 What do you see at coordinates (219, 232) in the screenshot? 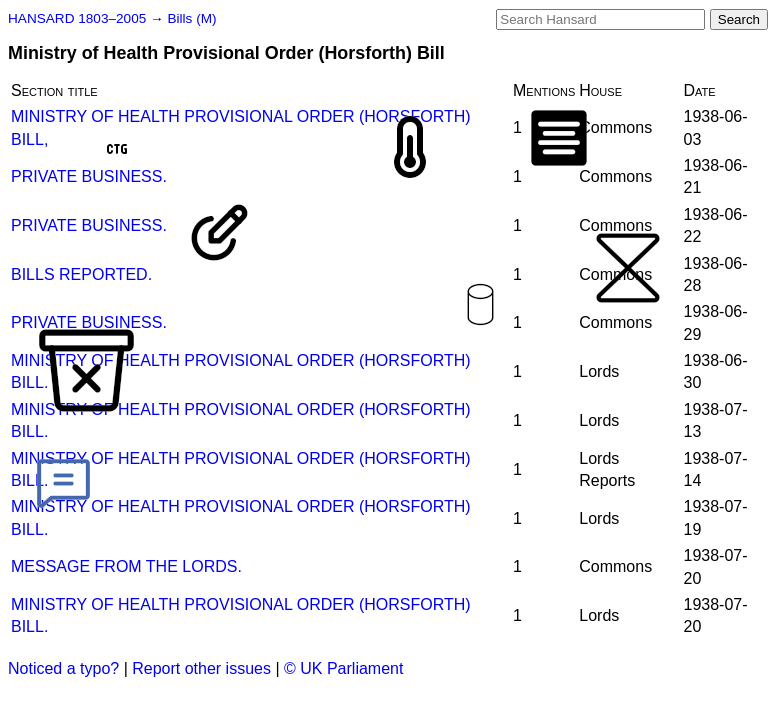
I see `edit your profile or settings` at bounding box center [219, 232].